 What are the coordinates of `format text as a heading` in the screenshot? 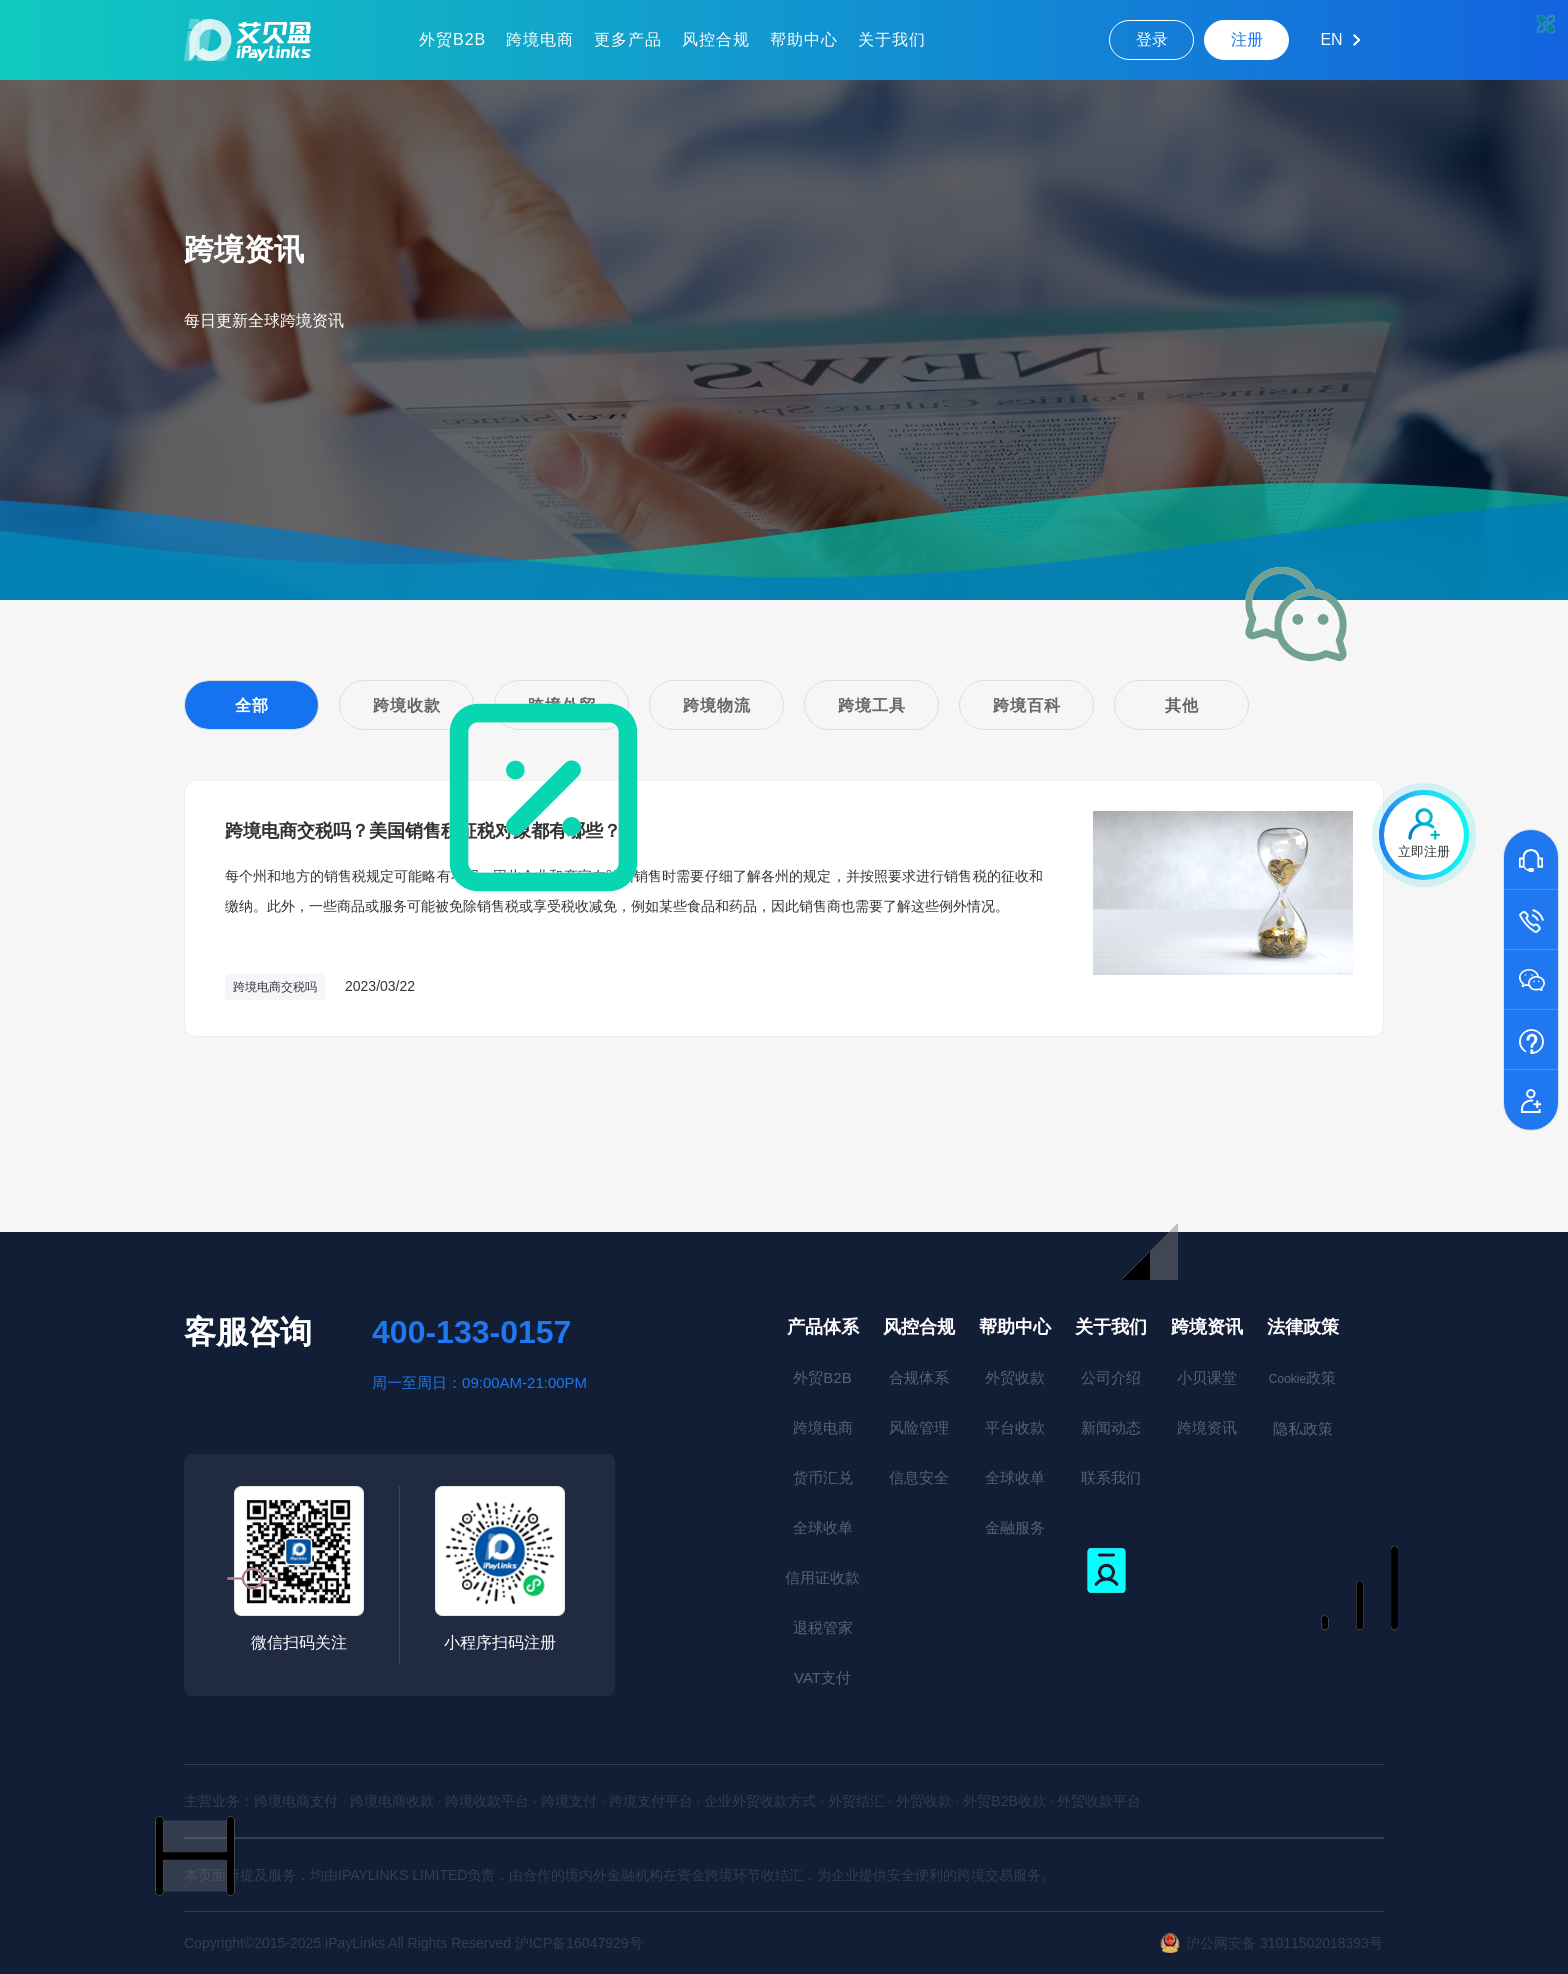 It's located at (195, 1856).